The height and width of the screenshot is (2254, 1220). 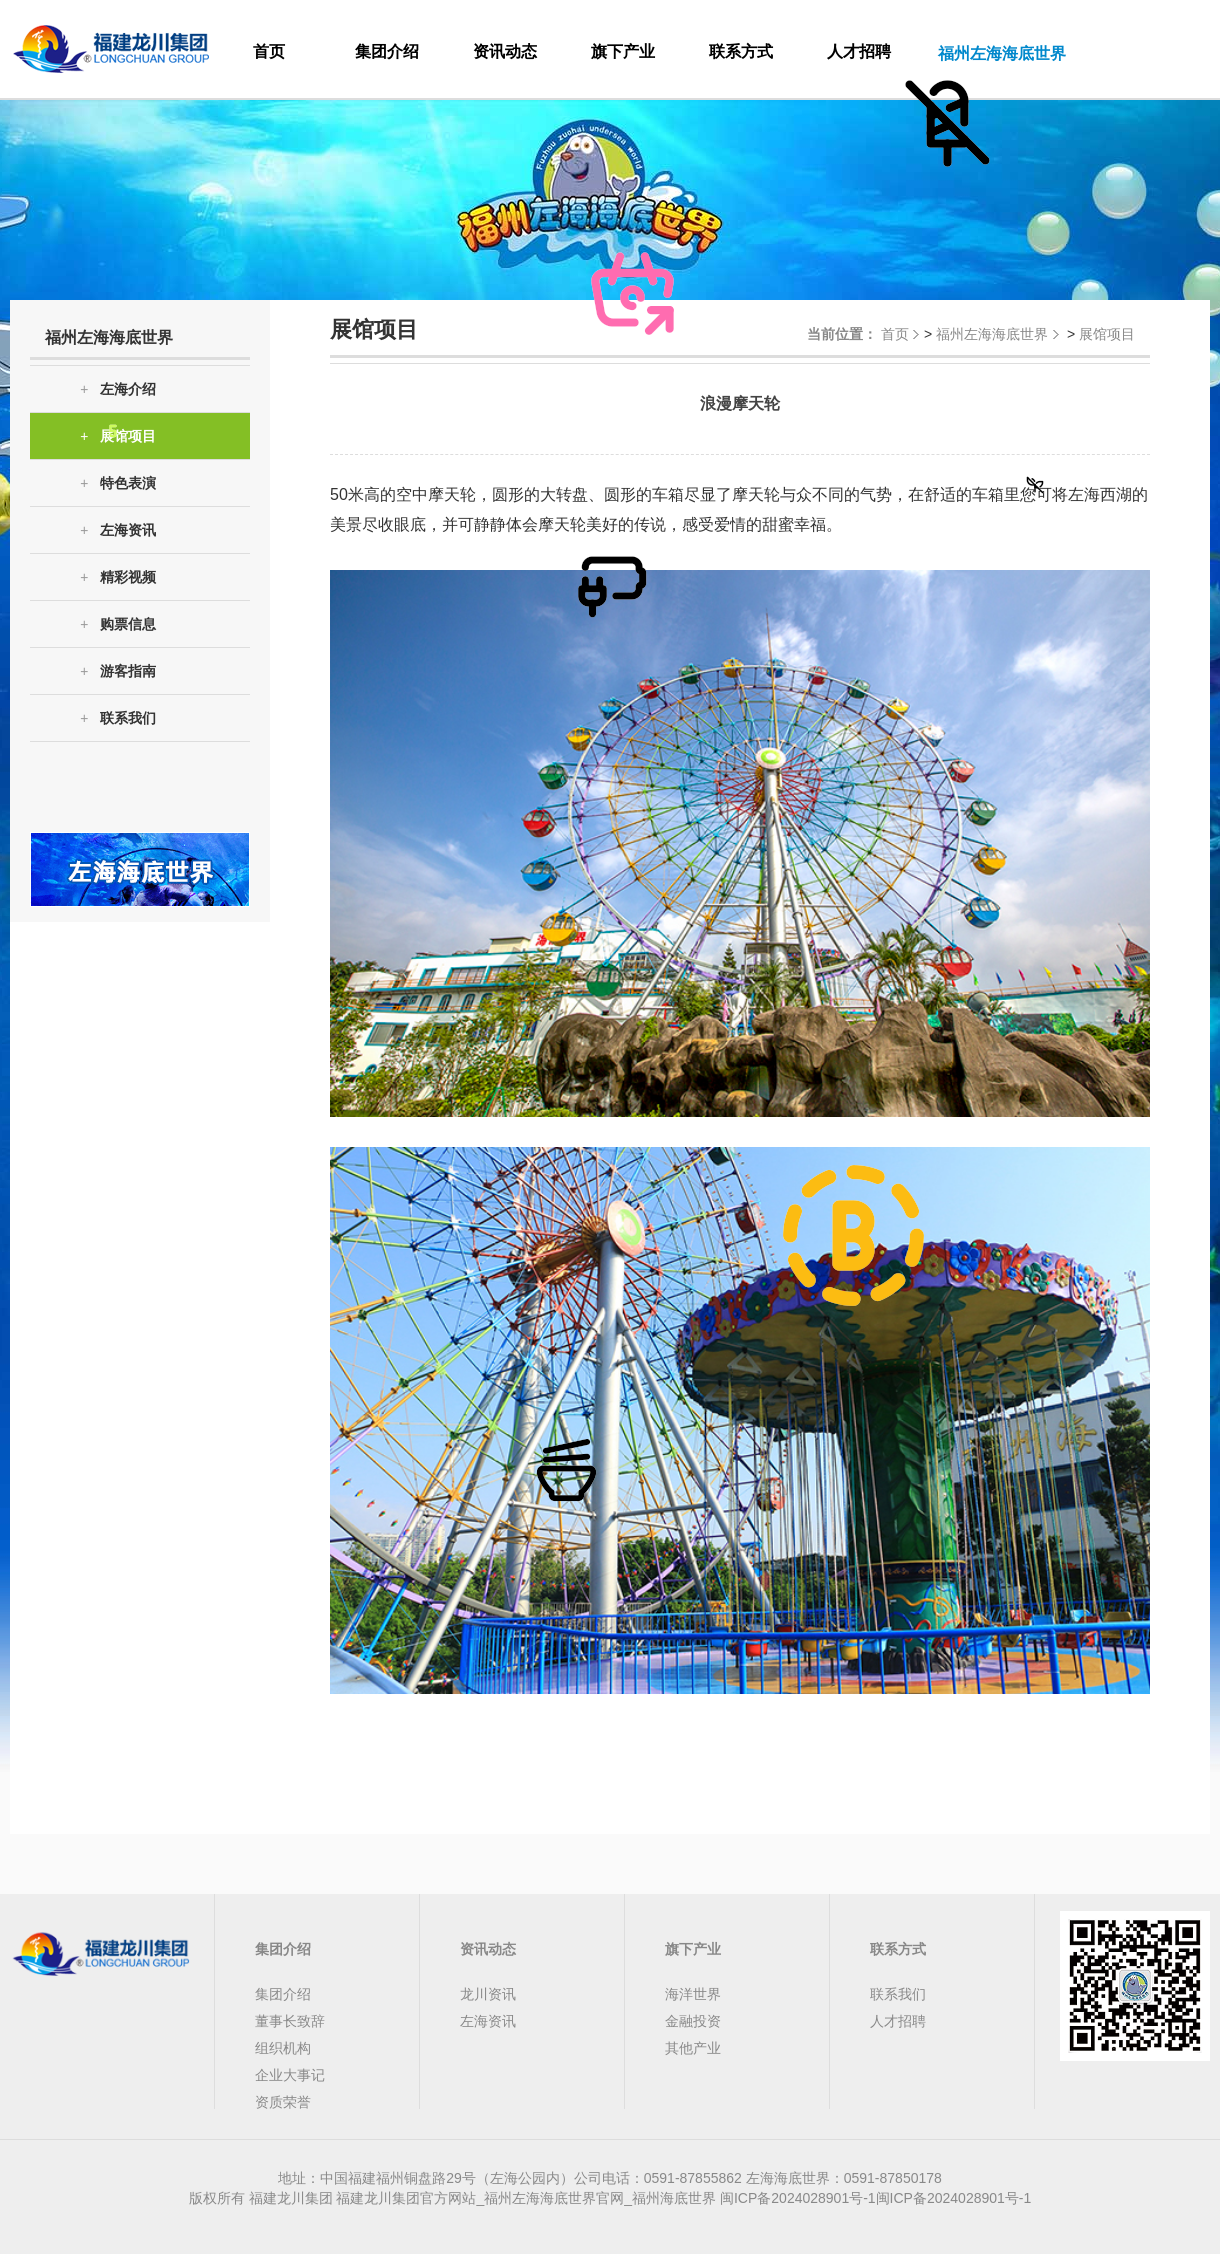 I want to click on indicates step 5 in a multi-step process, so click(x=113, y=431).